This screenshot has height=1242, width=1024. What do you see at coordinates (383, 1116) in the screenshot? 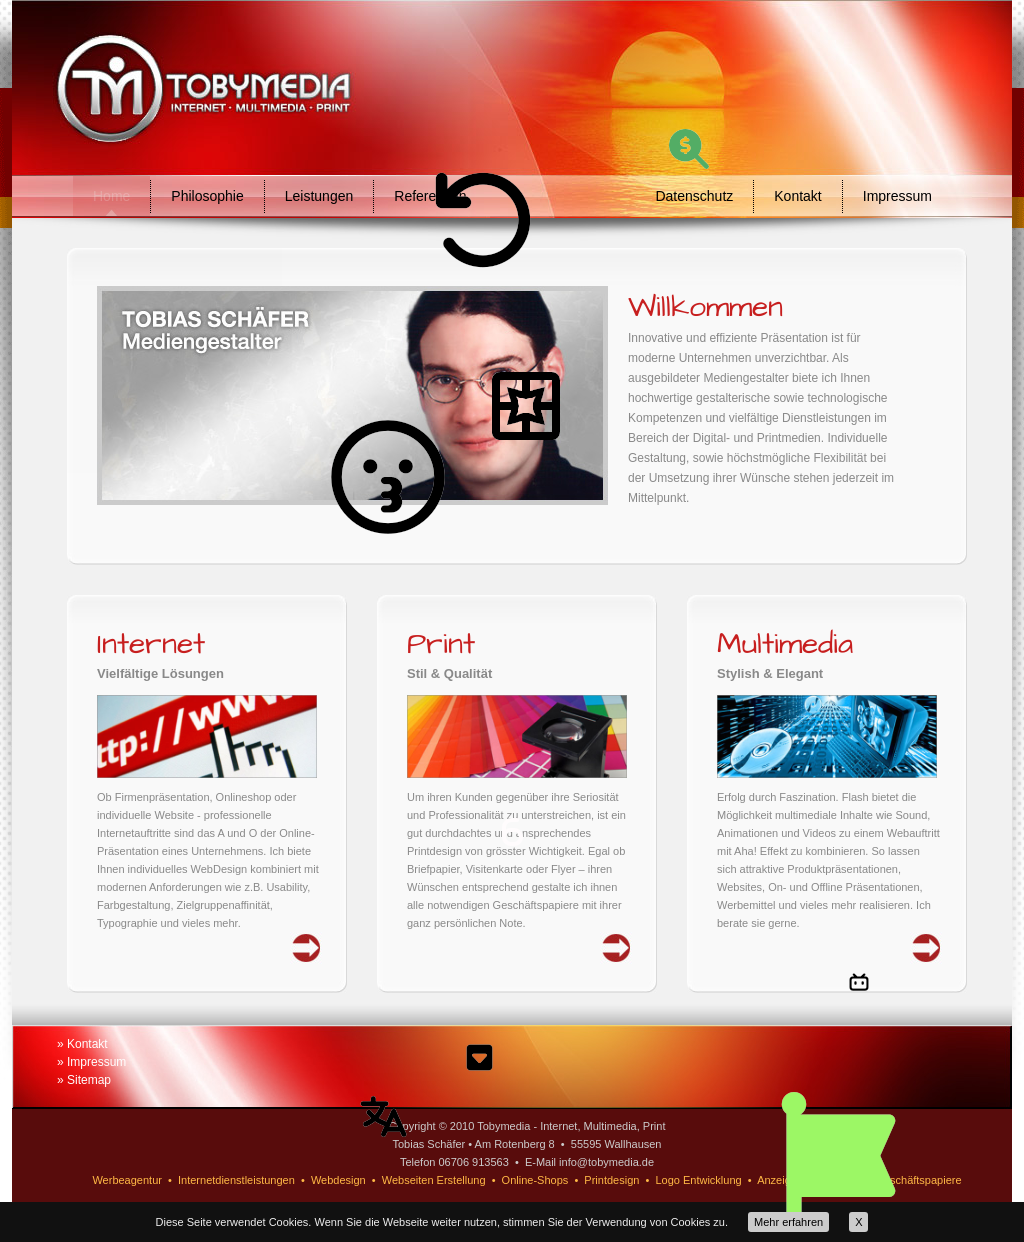
I see `change language settings` at bounding box center [383, 1116].